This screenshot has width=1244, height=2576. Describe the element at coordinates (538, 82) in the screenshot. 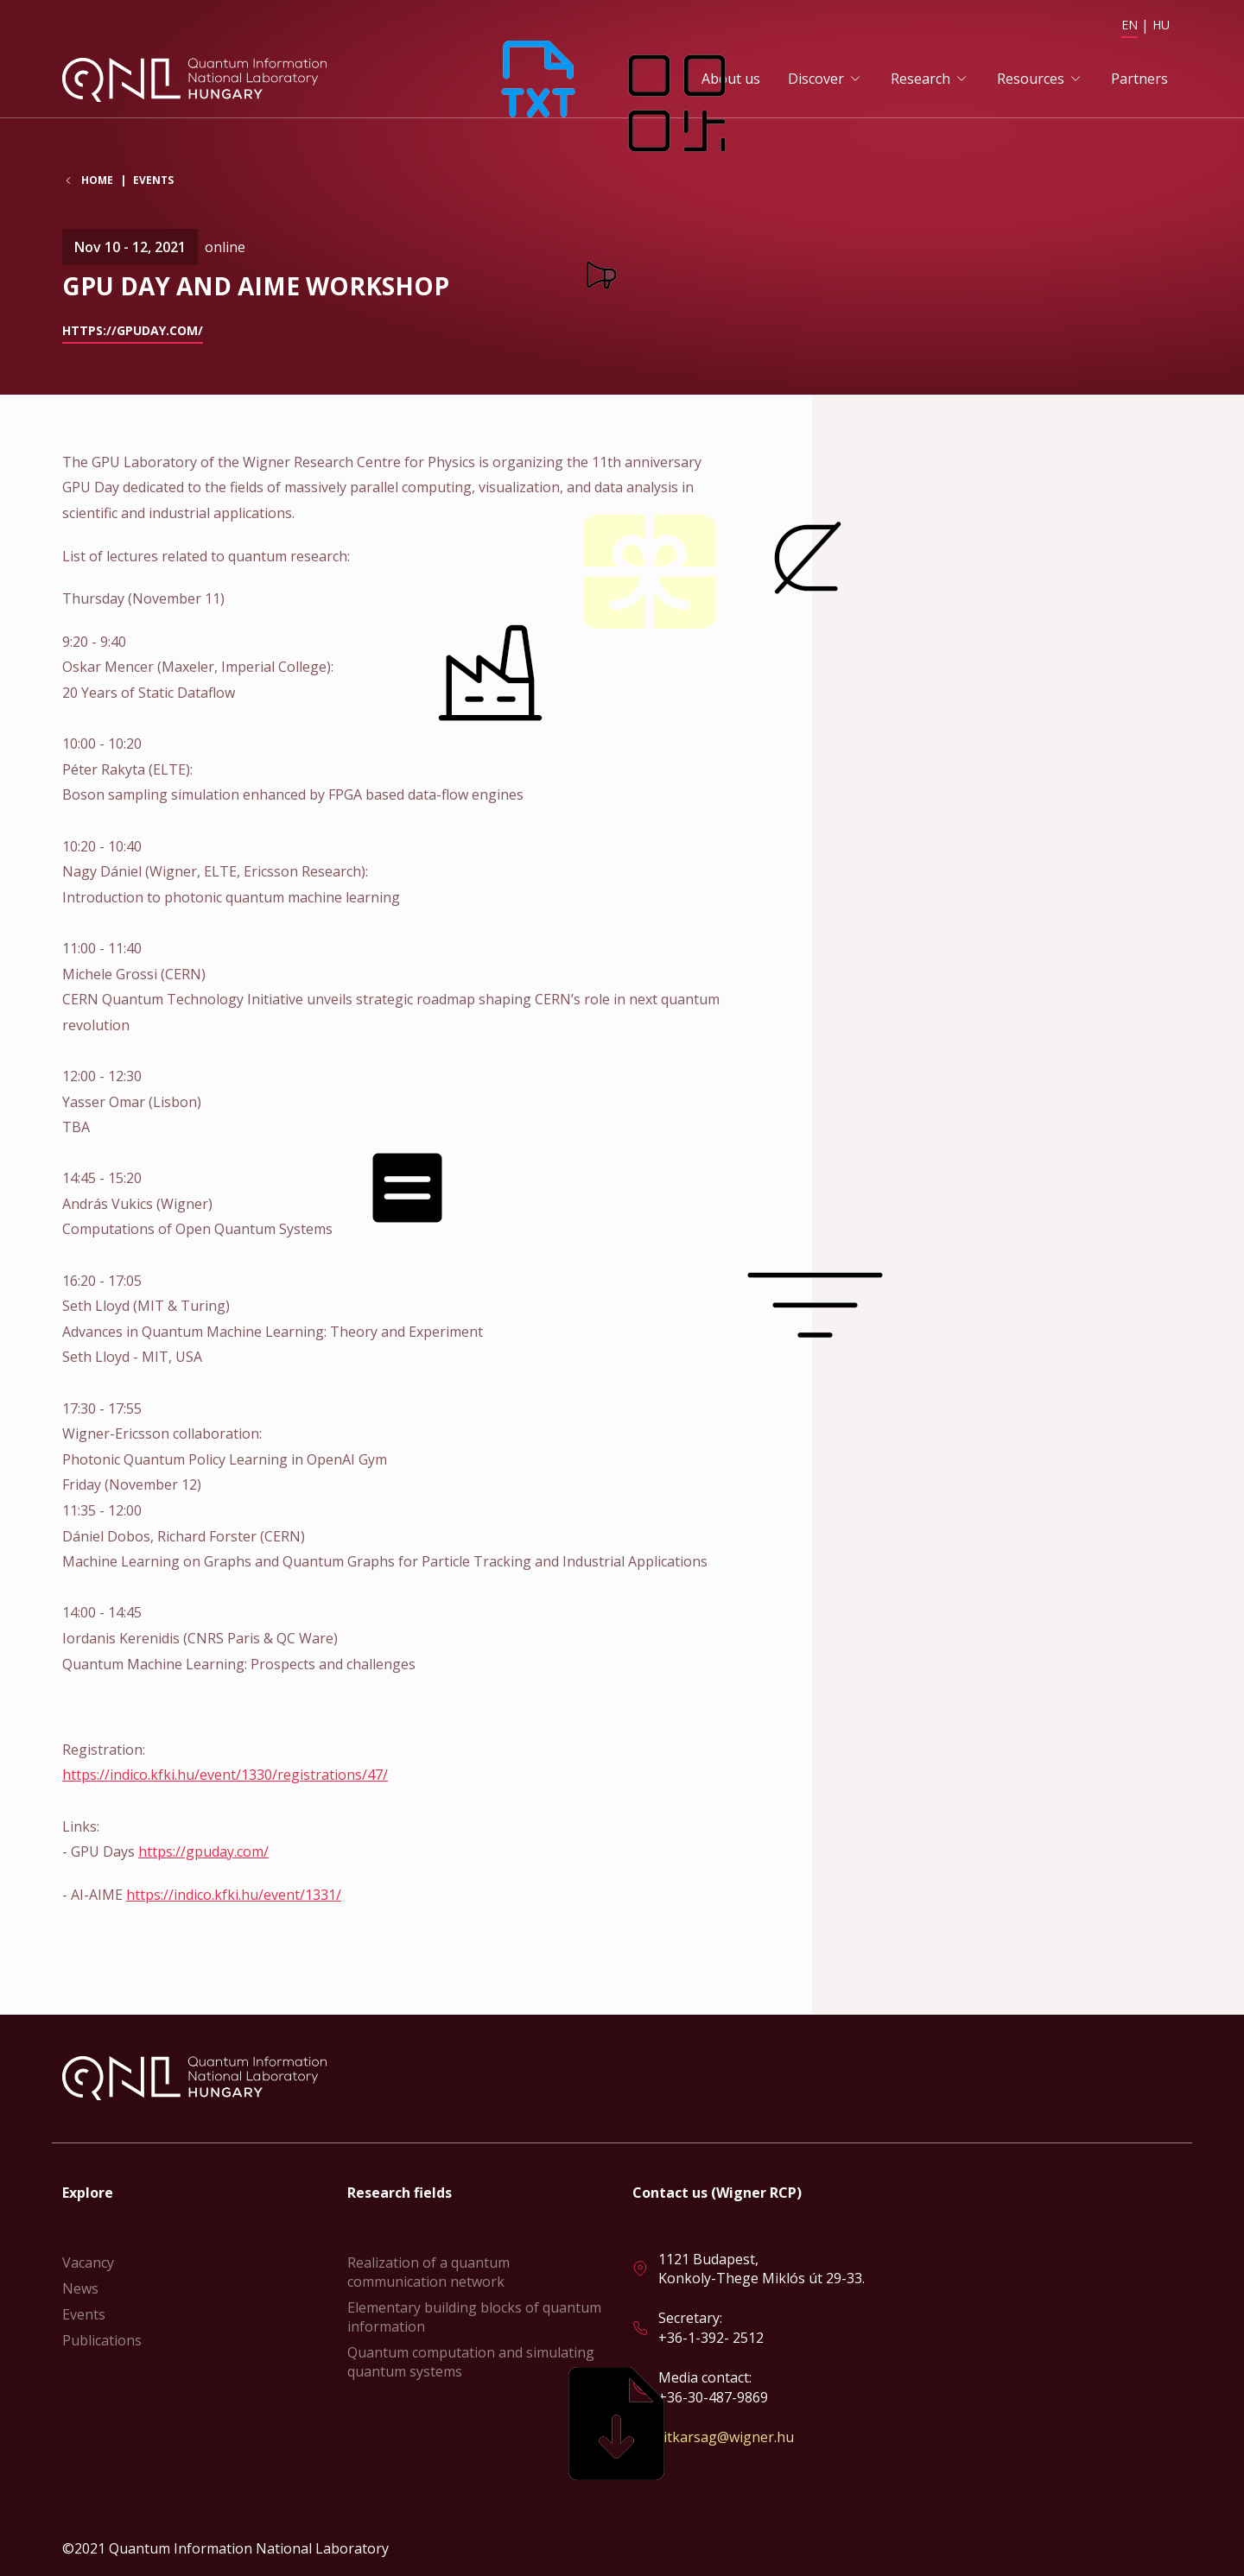

I see `open a text file` at that location.